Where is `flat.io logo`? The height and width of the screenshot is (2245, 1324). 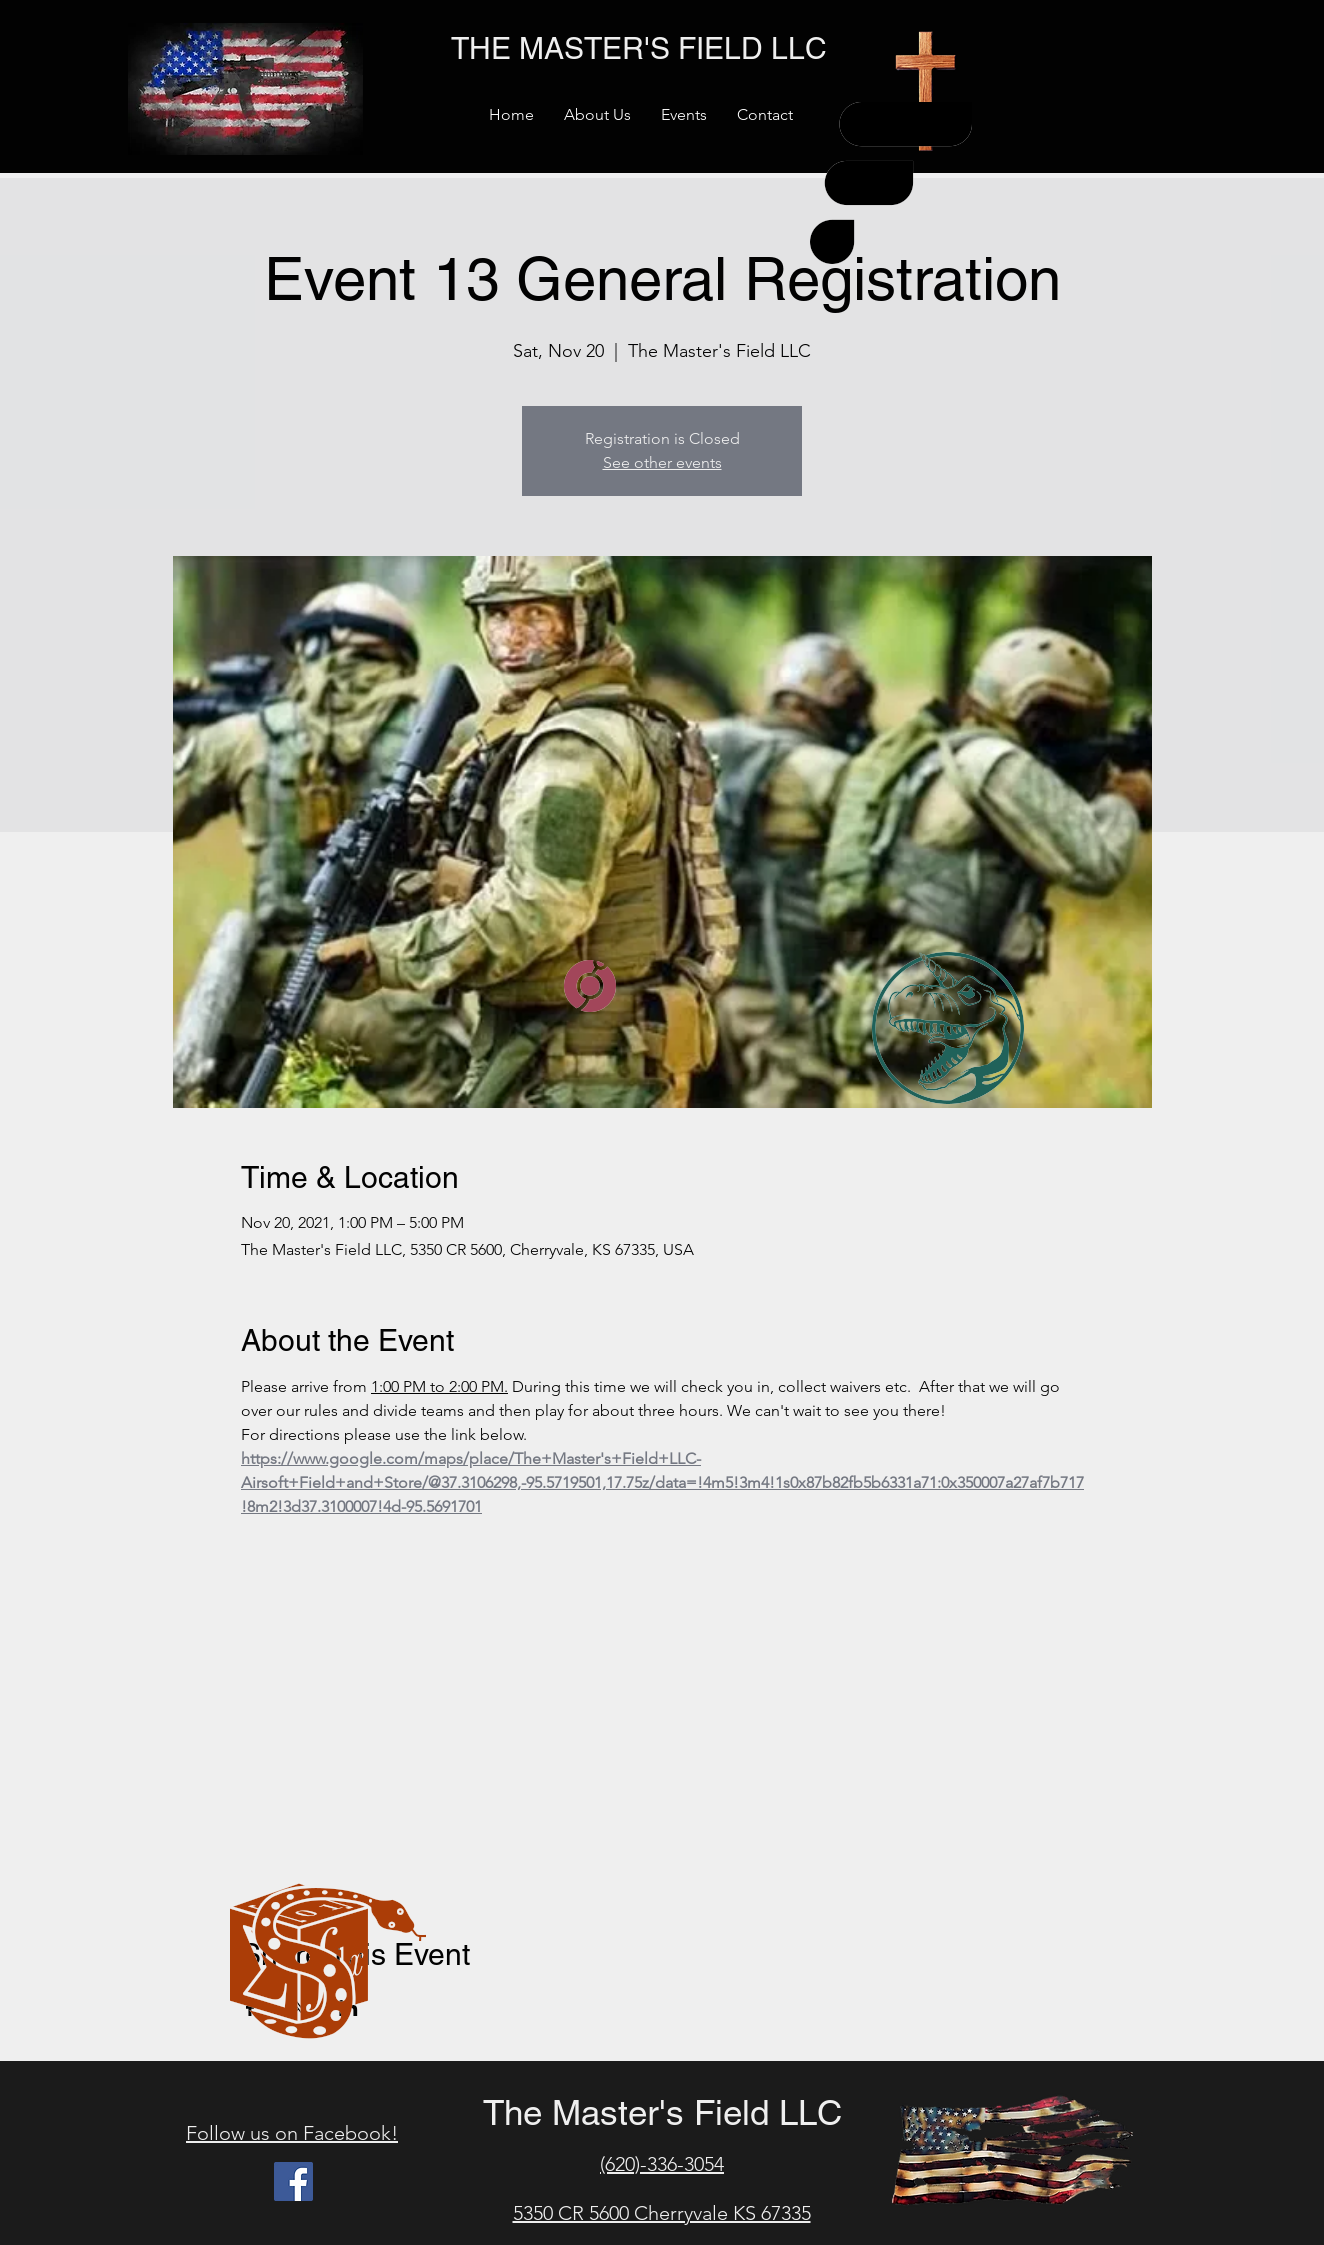 flat.io logo is located at coordinates (891, 183).